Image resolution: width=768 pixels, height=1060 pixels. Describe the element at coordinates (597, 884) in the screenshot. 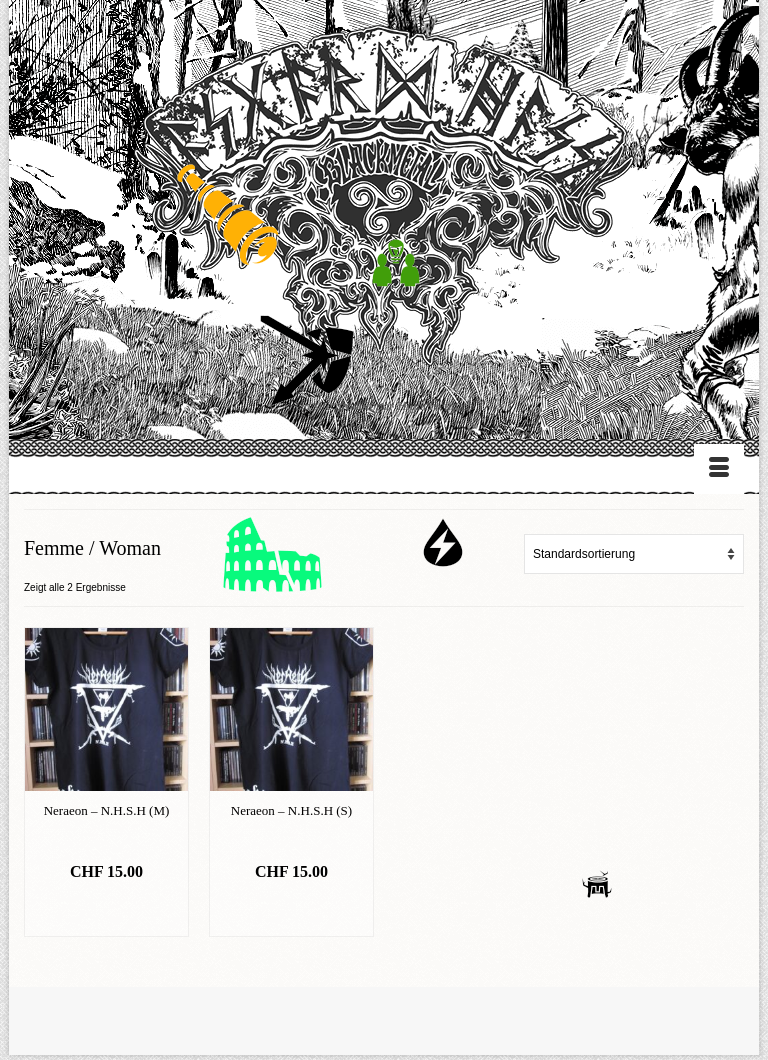

I see `select wooden armor or helmet equipment` at that location.